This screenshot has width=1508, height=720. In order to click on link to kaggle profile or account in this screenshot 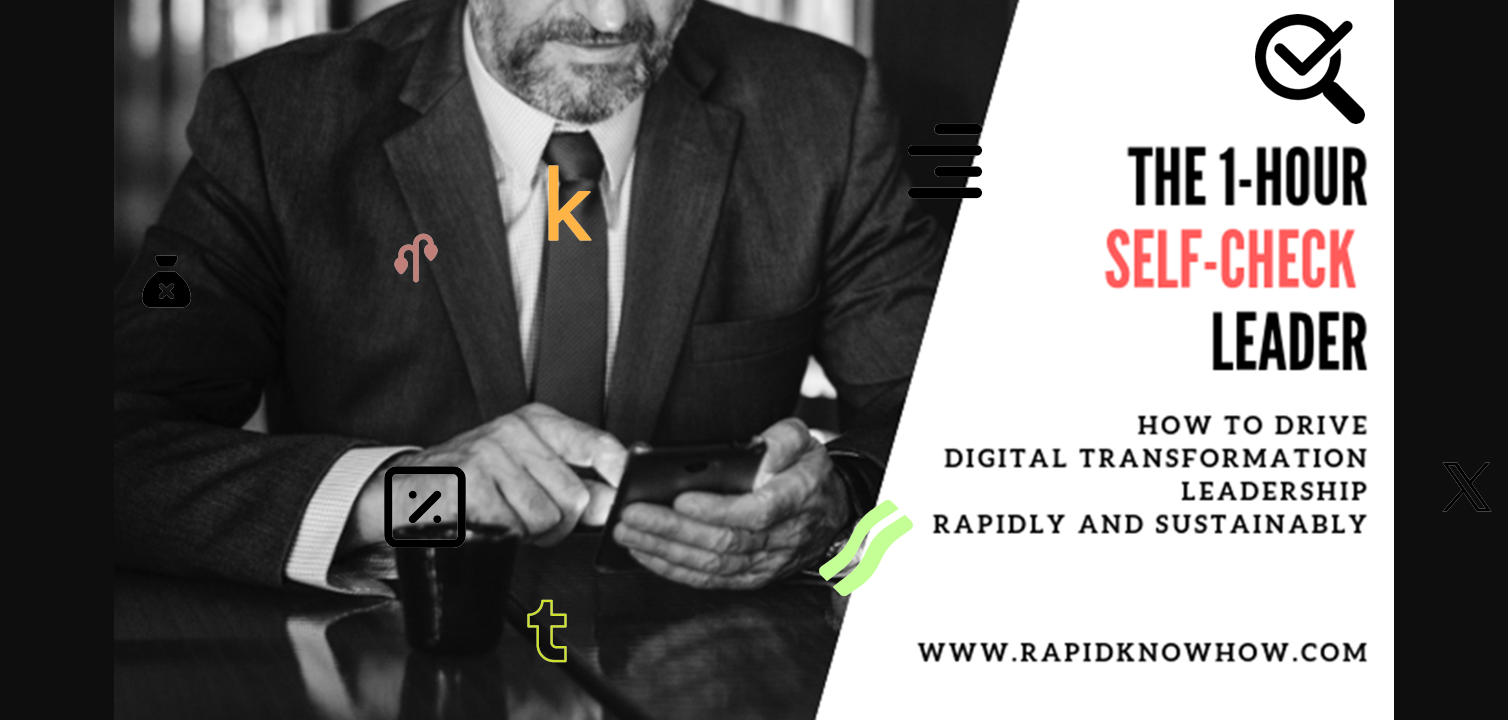, I will do `click(570, 203)`.